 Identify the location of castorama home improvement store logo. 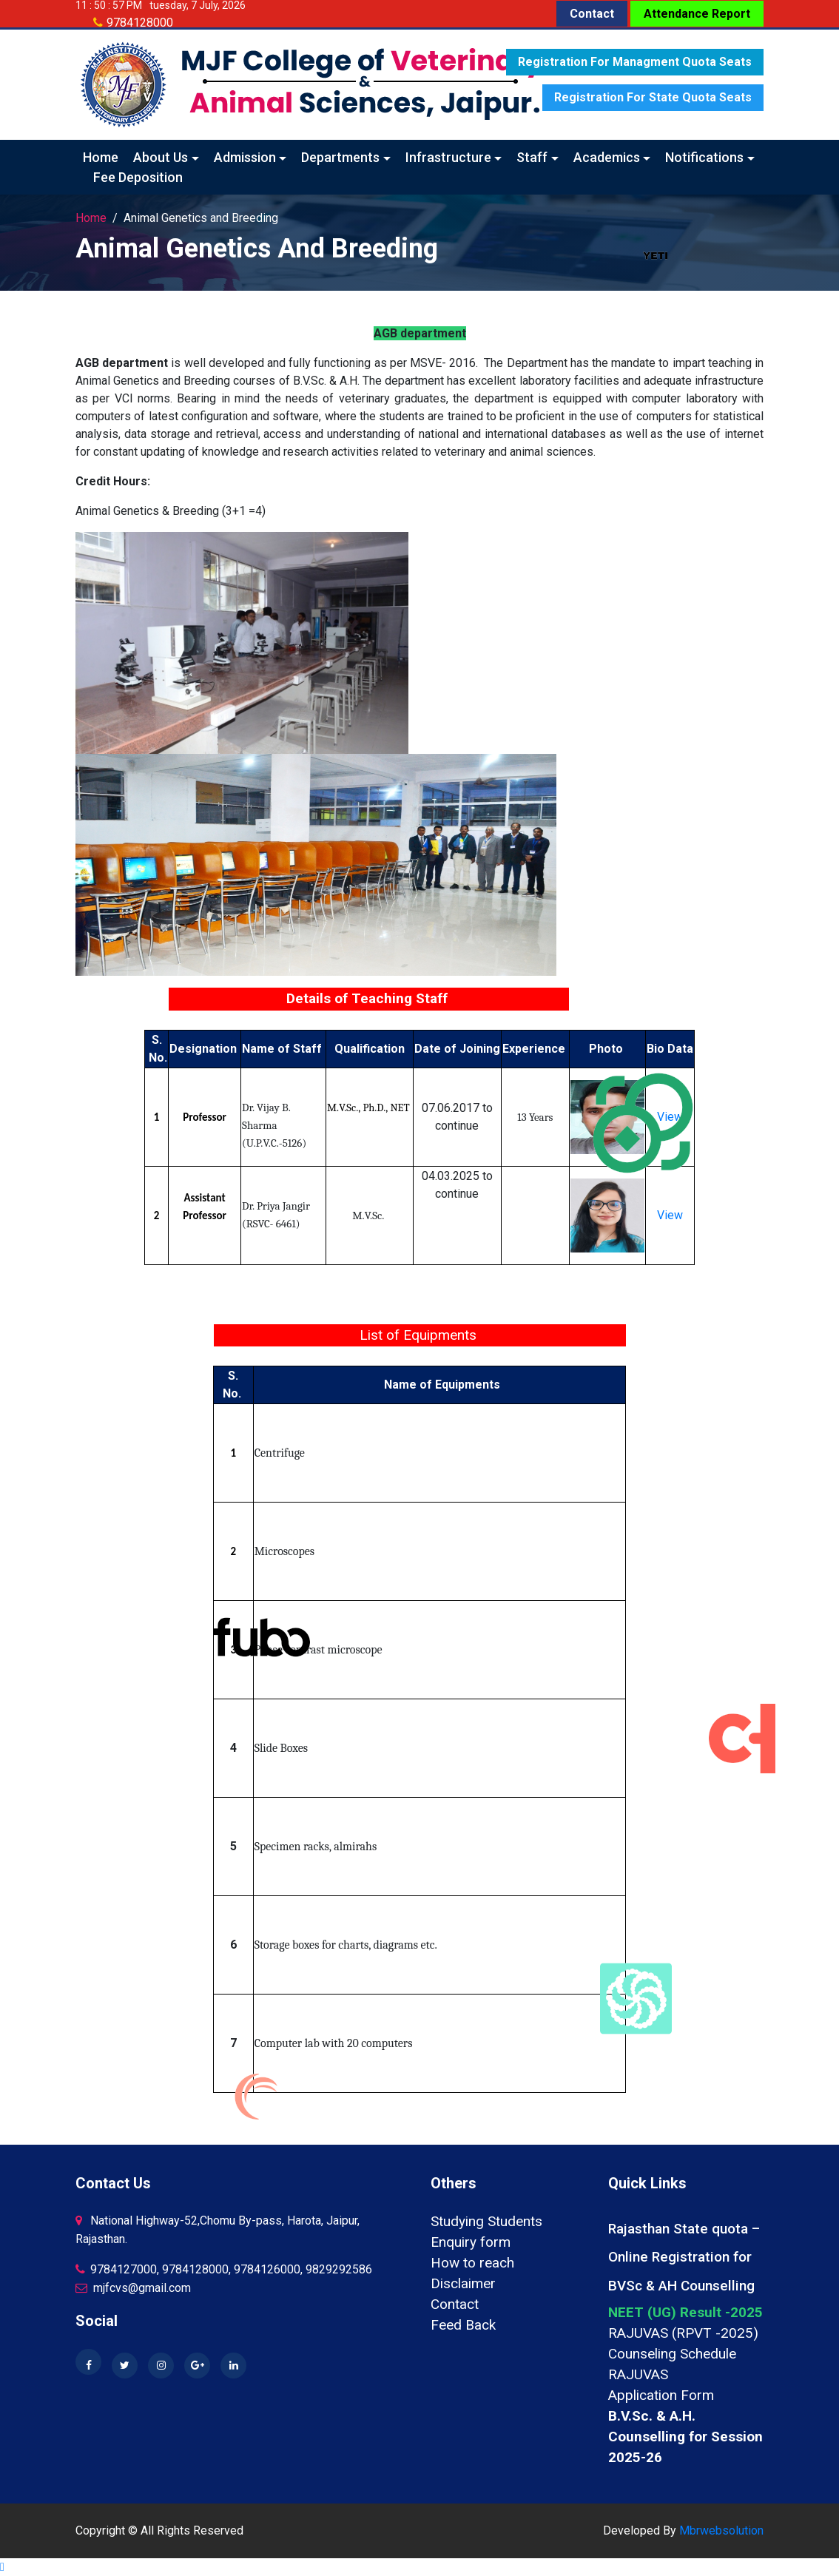
(742, 1739).